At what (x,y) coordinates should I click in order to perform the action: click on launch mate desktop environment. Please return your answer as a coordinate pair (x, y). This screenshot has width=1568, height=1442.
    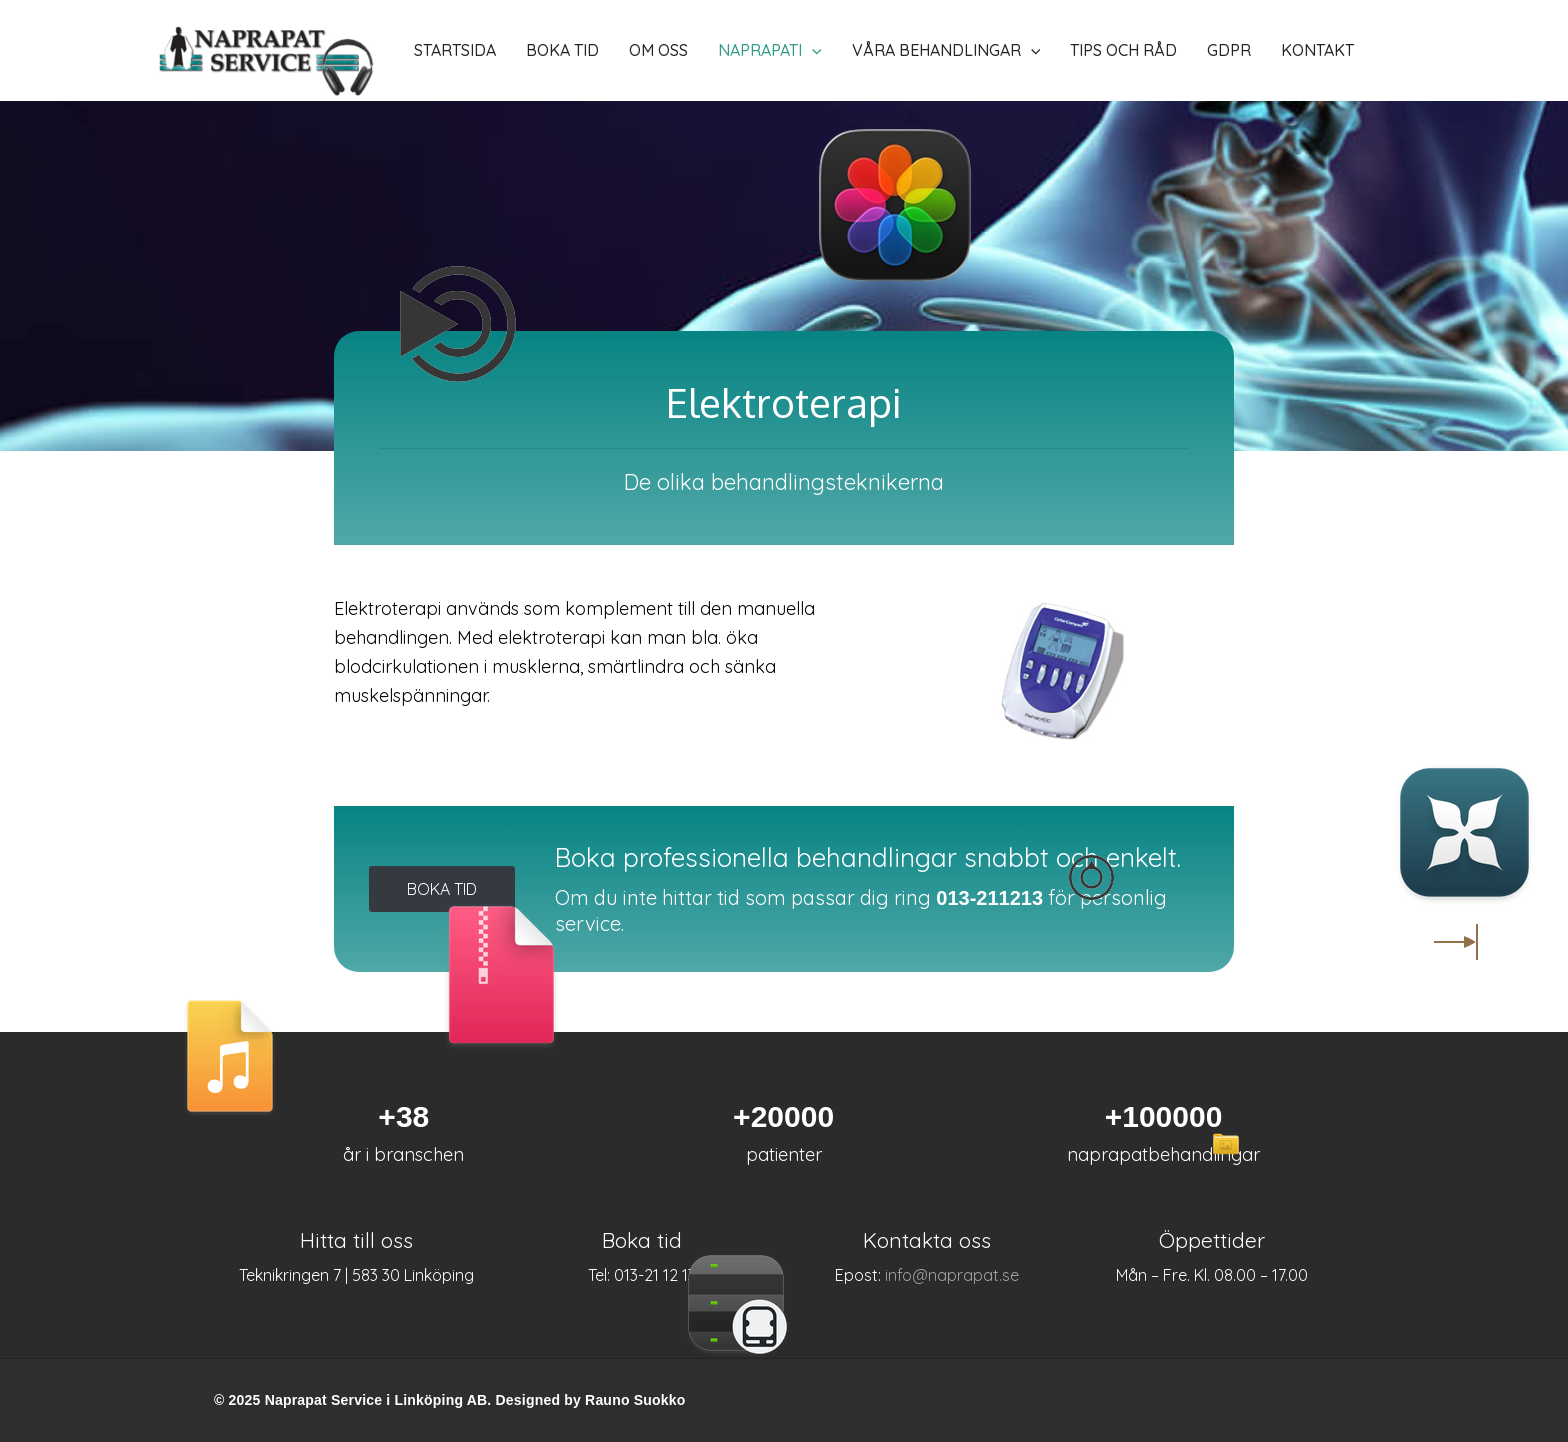
    Looking at the image, I should click on (458, 324).